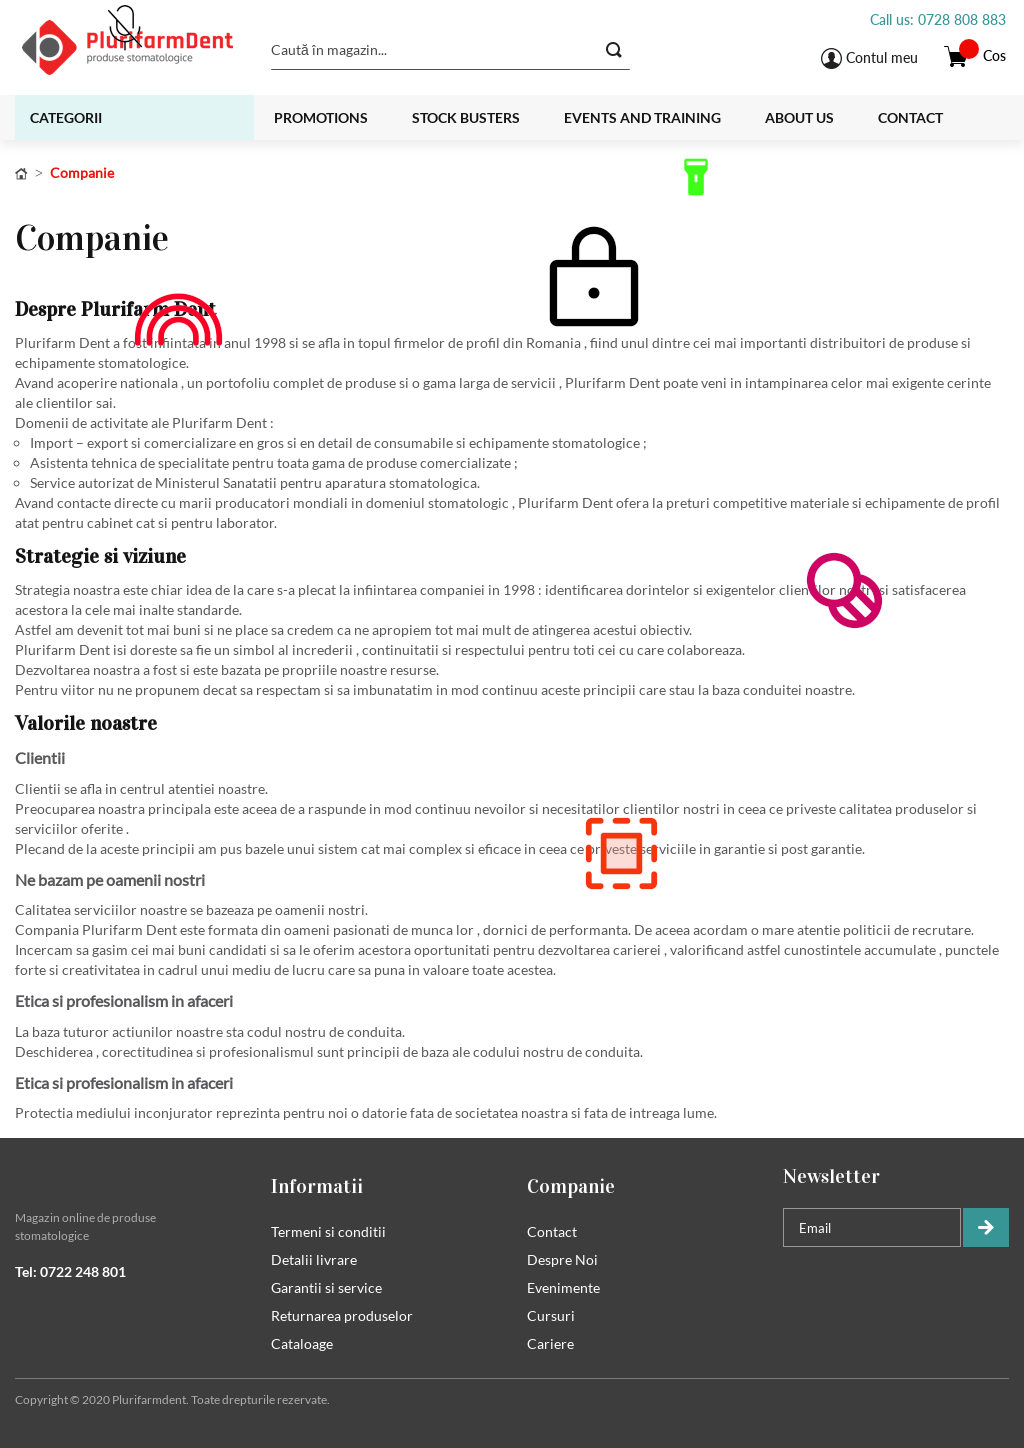 The height and width of the screenshot is (1448, 1024). Describe the element at coordinates (696, 177) in the screenshot. I see `toggle flashlight on/off` at that location.